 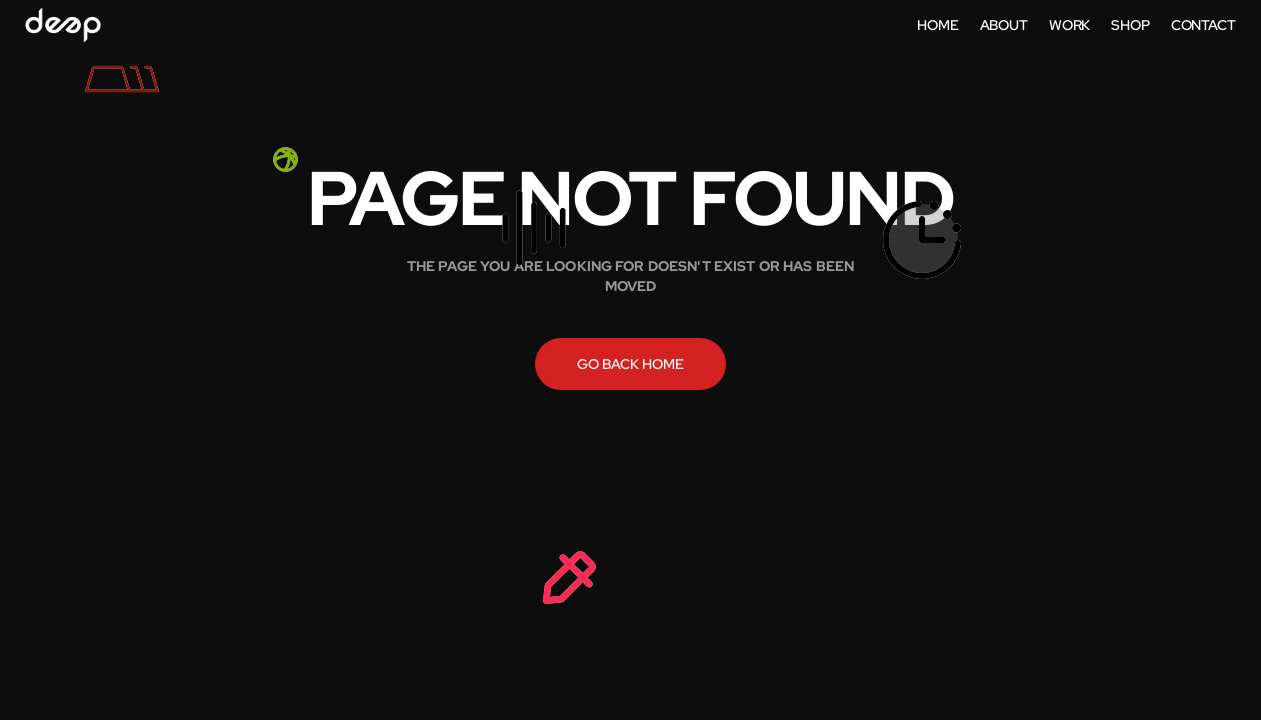 What do you see at coordinates (922, 240) in the screenshot?
I see `view remaining time or countdown timer` at bounding box center [922, 240].